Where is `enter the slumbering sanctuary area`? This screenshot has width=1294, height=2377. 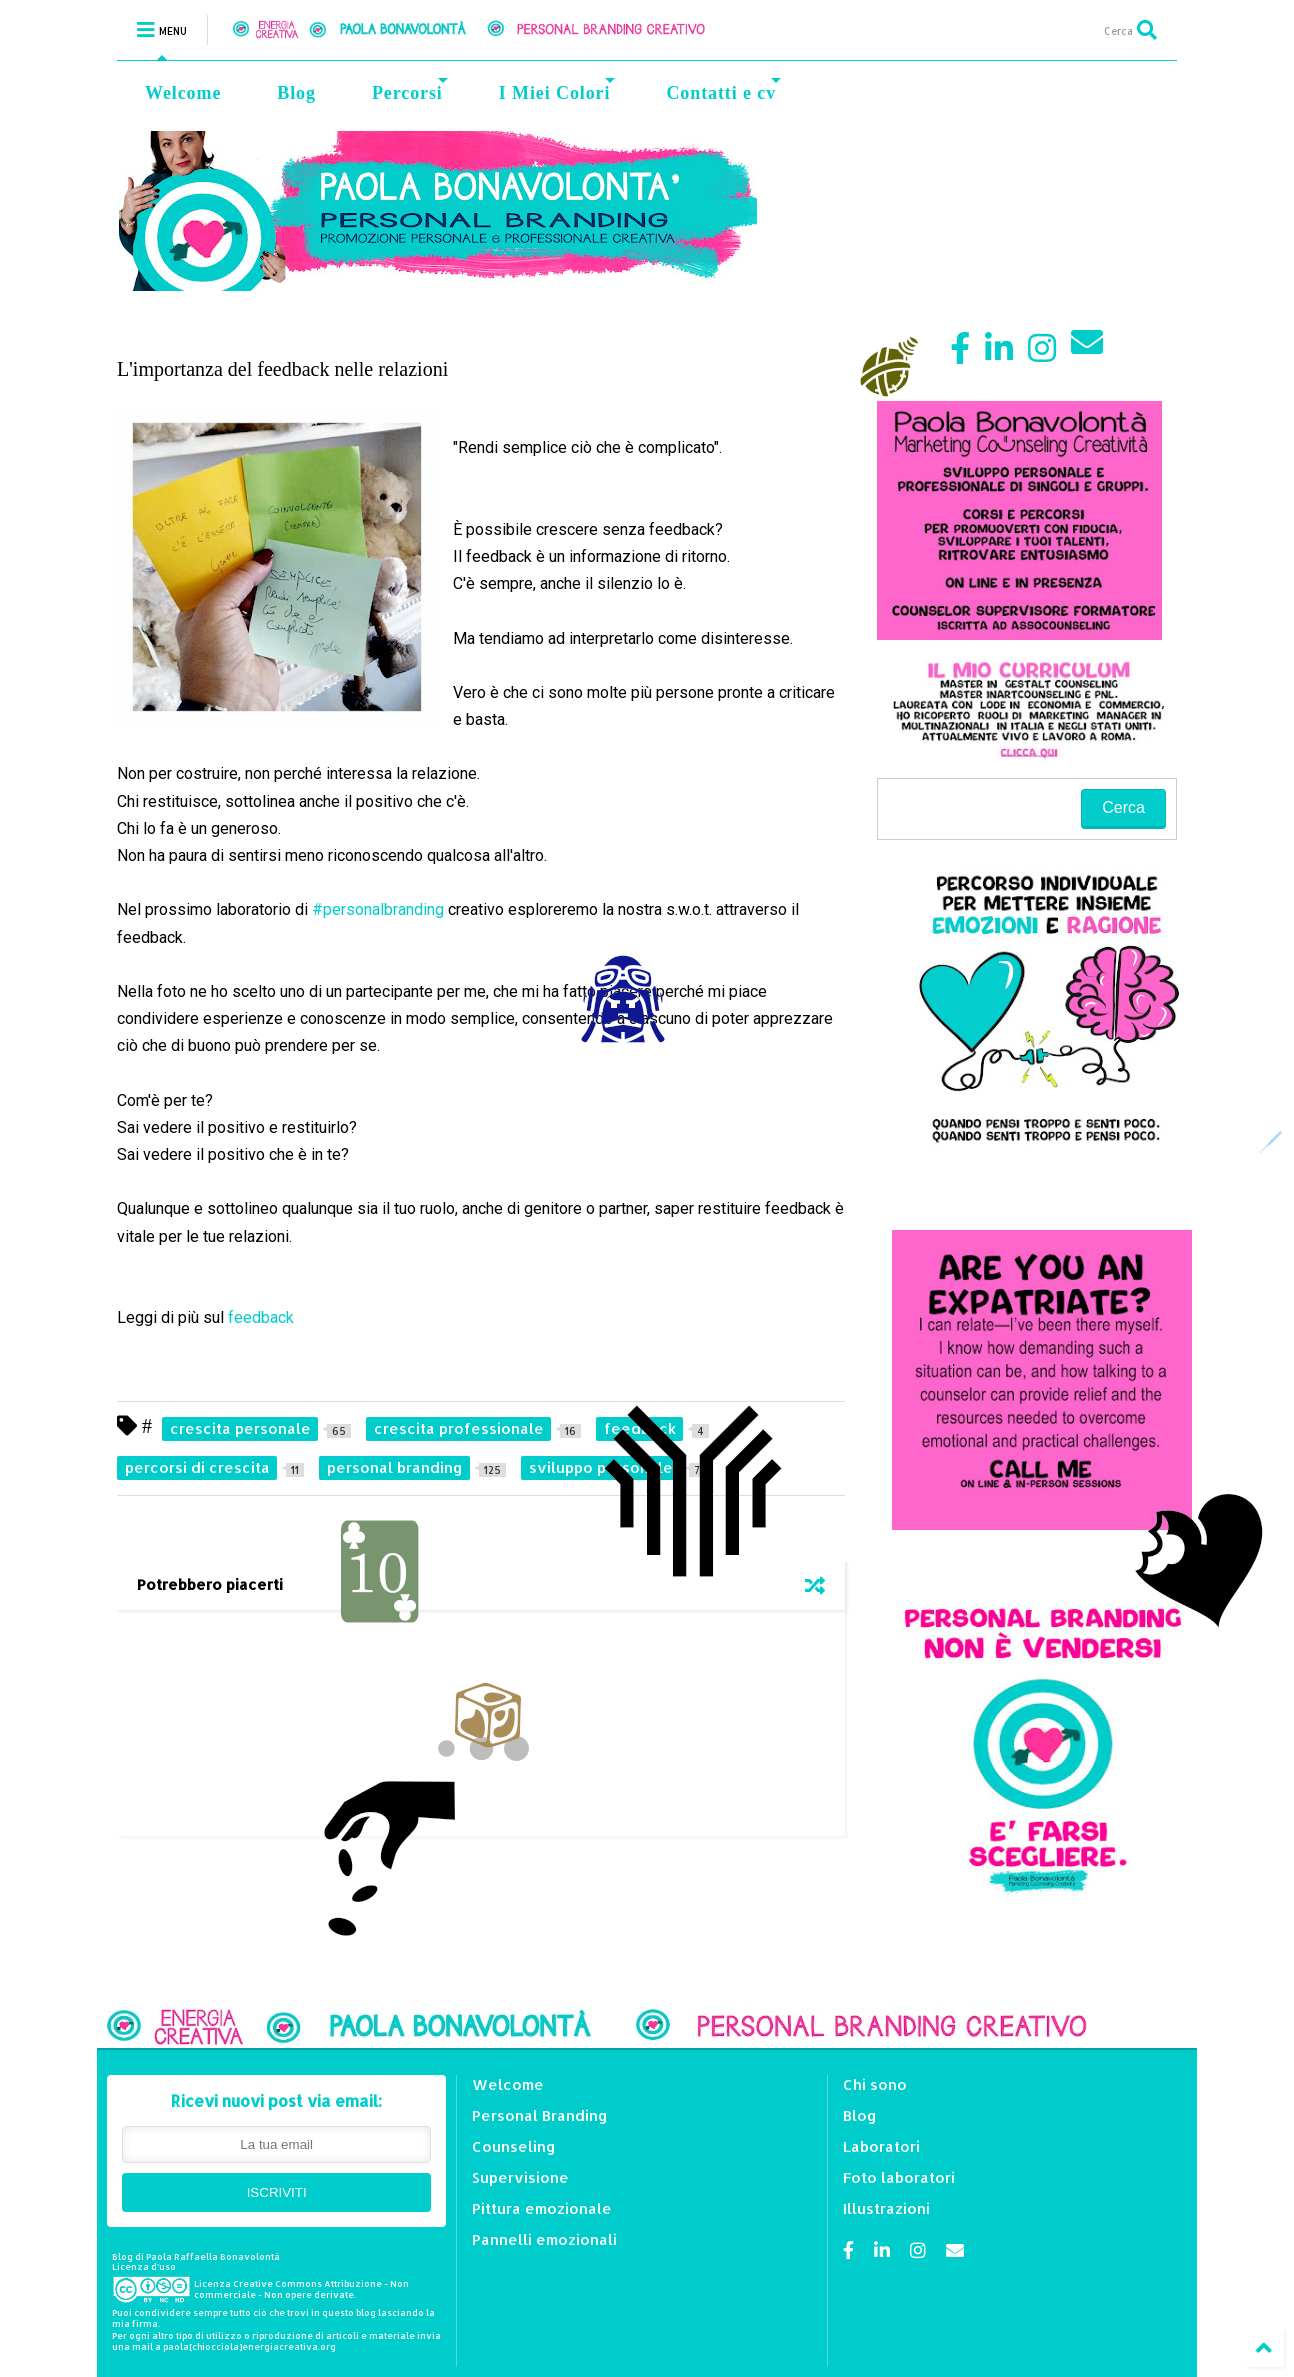
enter the slumbering sanctuary area is located at coordinates (693, 1491).